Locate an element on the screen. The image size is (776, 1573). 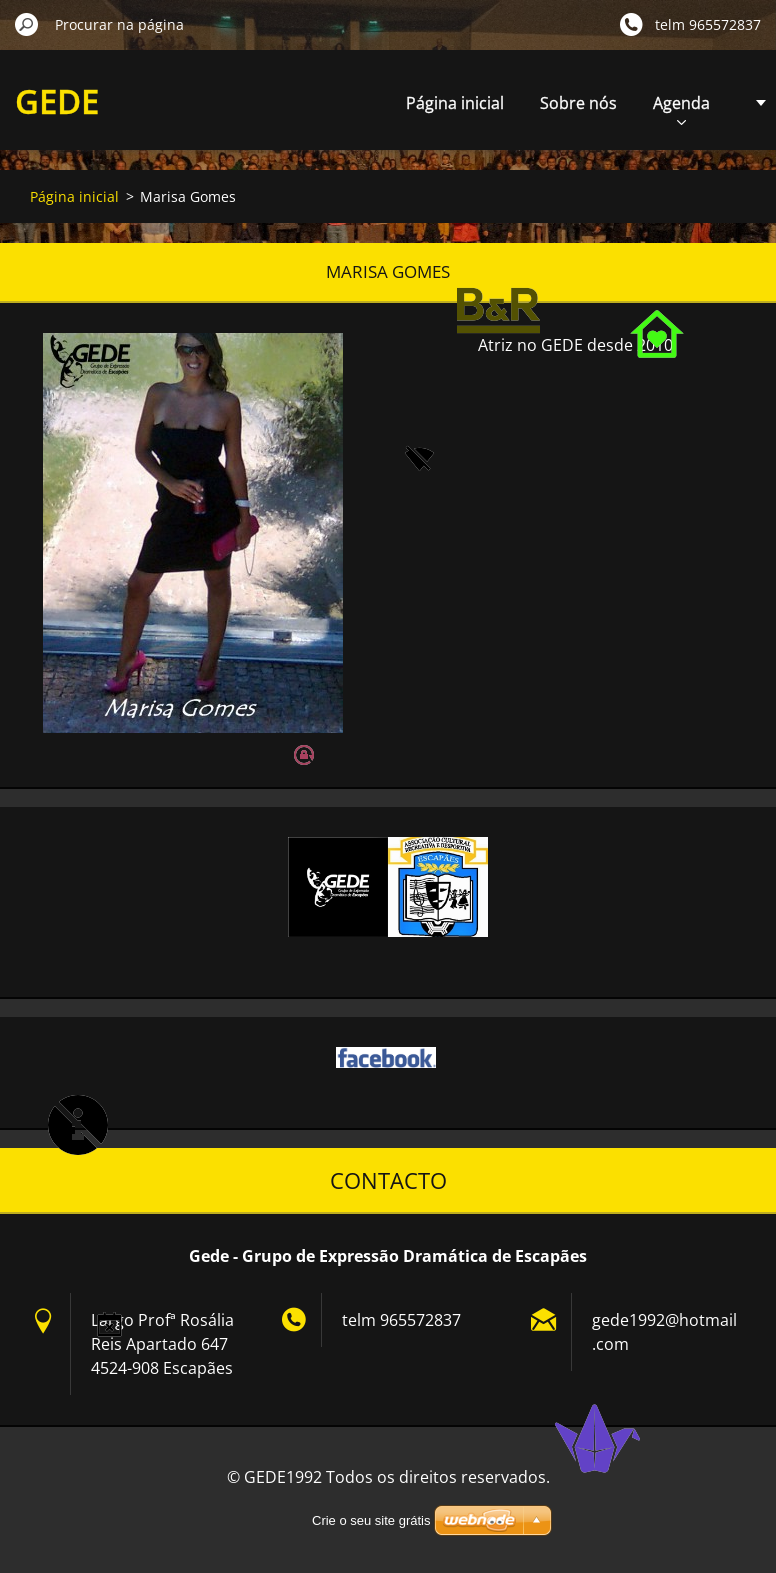
B&R Automation company logo is located at coordinates (498, 310).